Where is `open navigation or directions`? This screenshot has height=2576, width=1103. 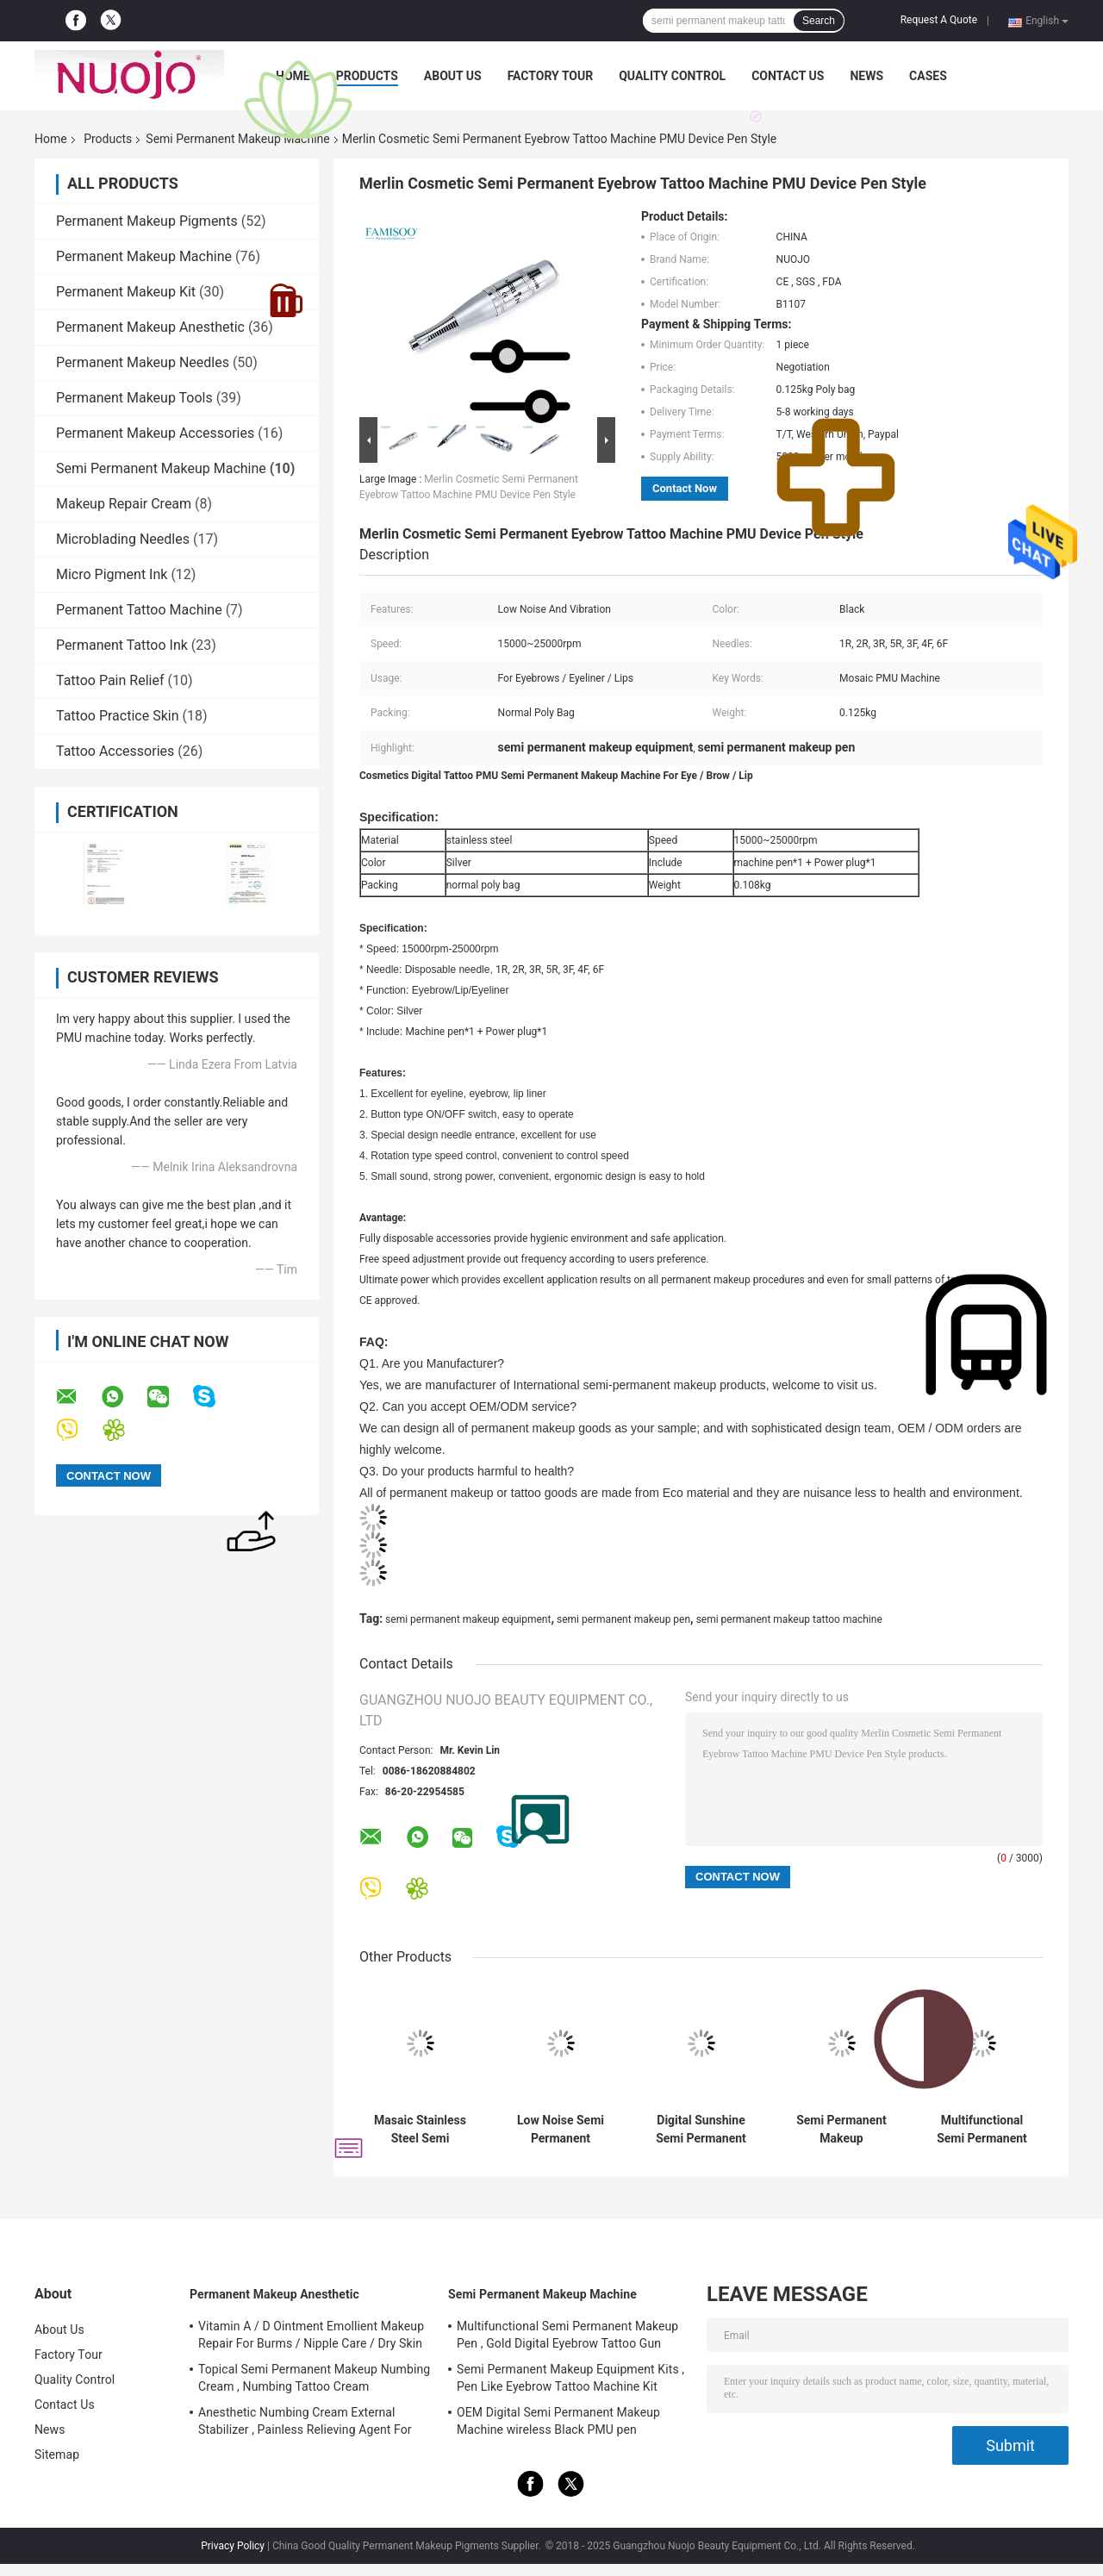
open navigation or directions is located at coordinates (756, 116).